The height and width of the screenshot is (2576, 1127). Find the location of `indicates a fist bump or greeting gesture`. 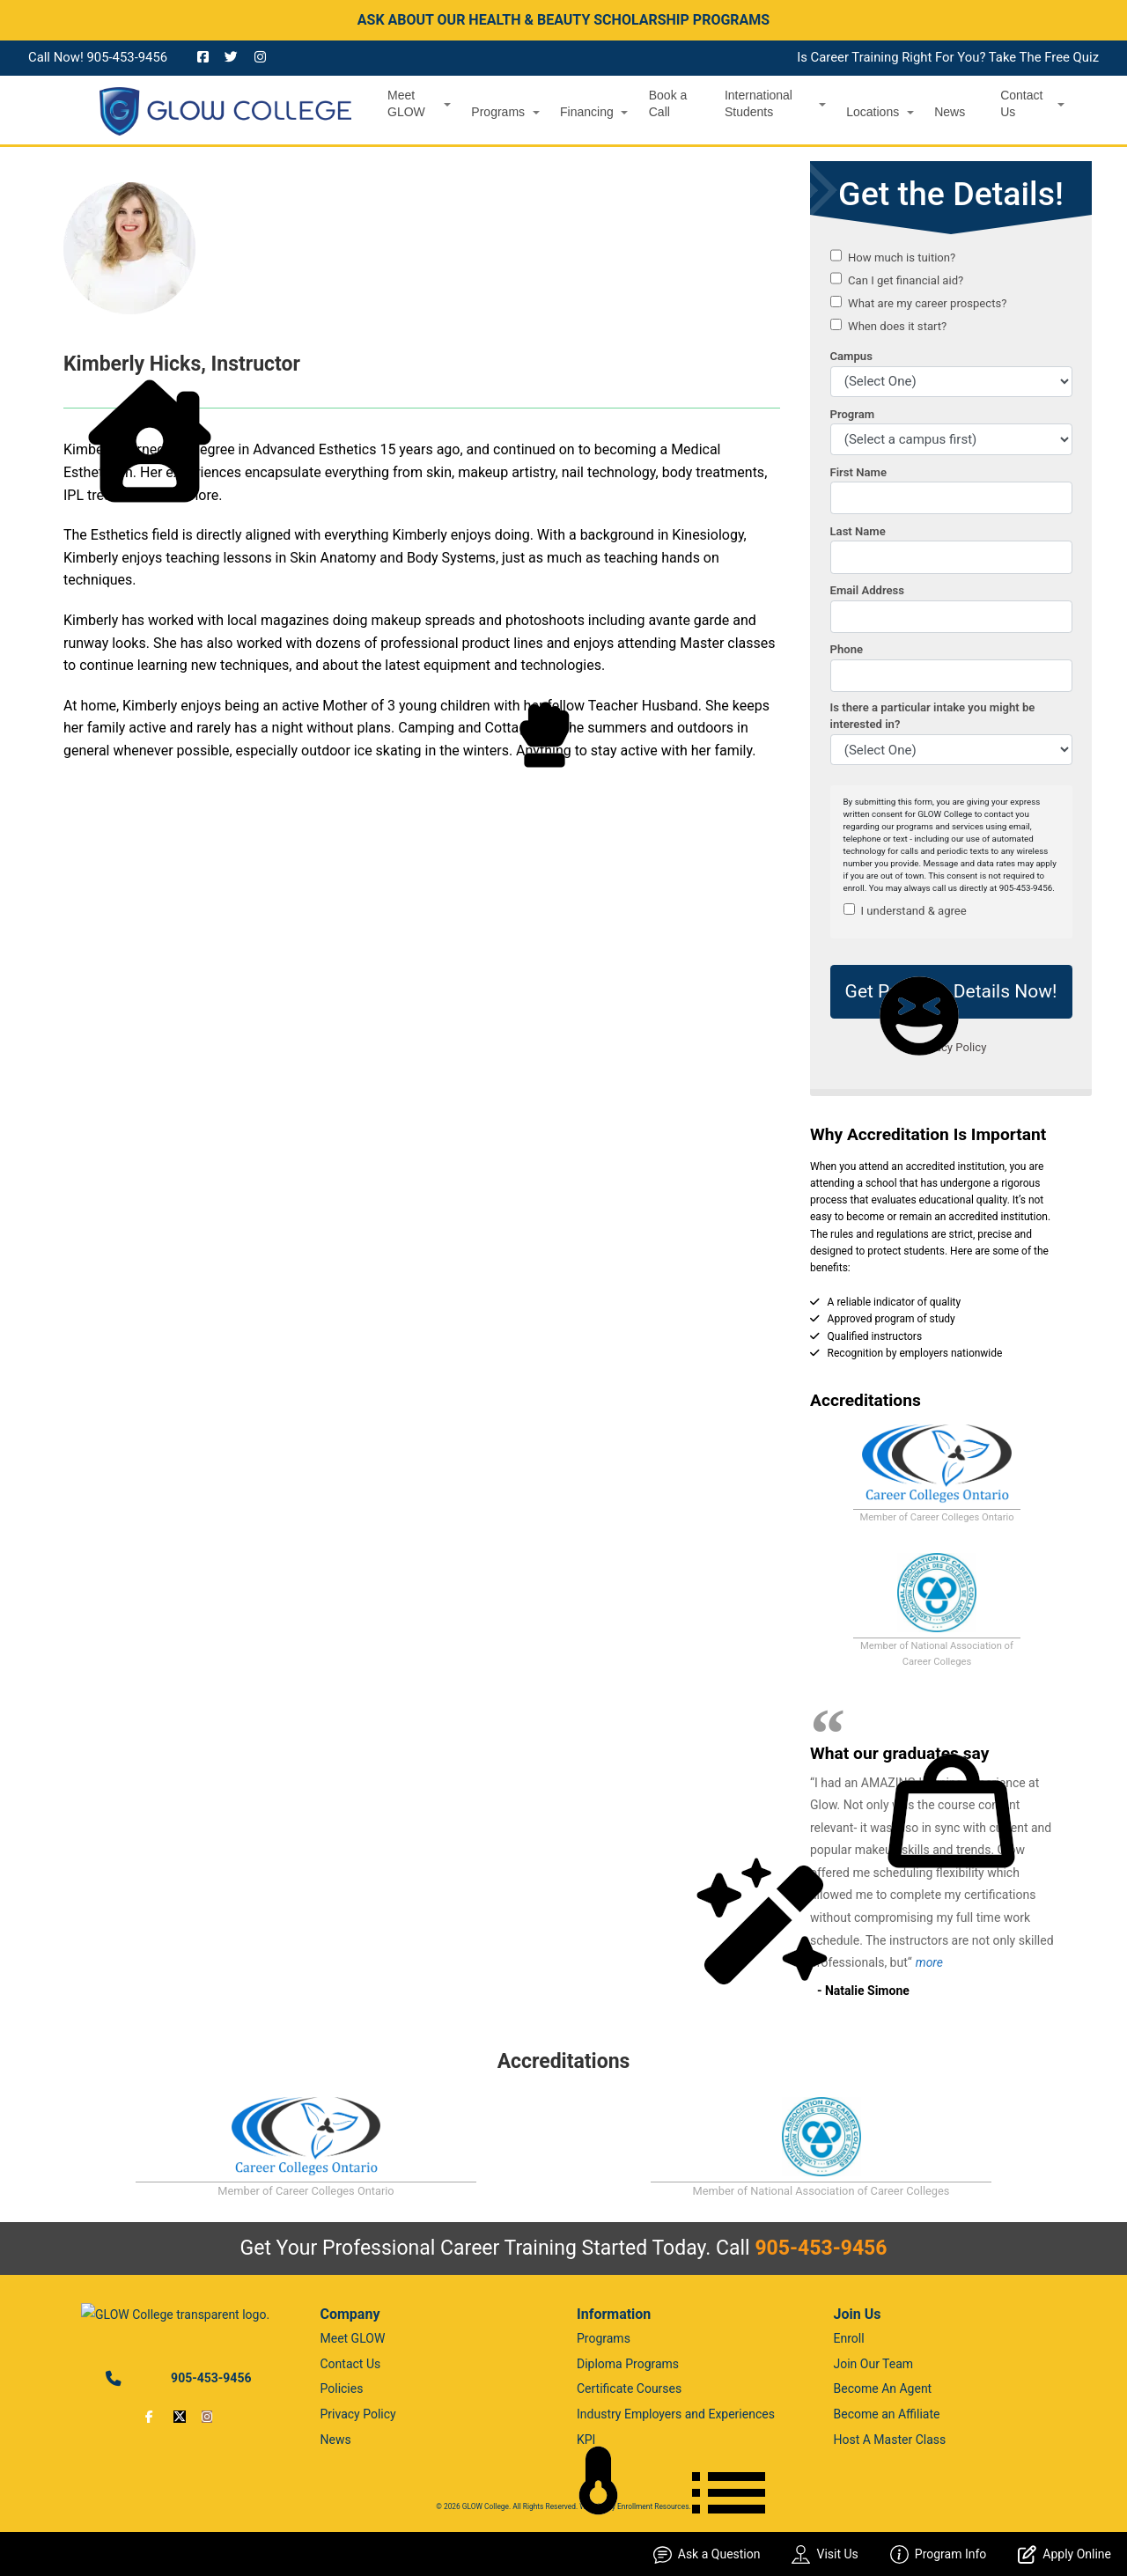

indicates a fist bump or greeting gesture is located at coordinates (544, 734).